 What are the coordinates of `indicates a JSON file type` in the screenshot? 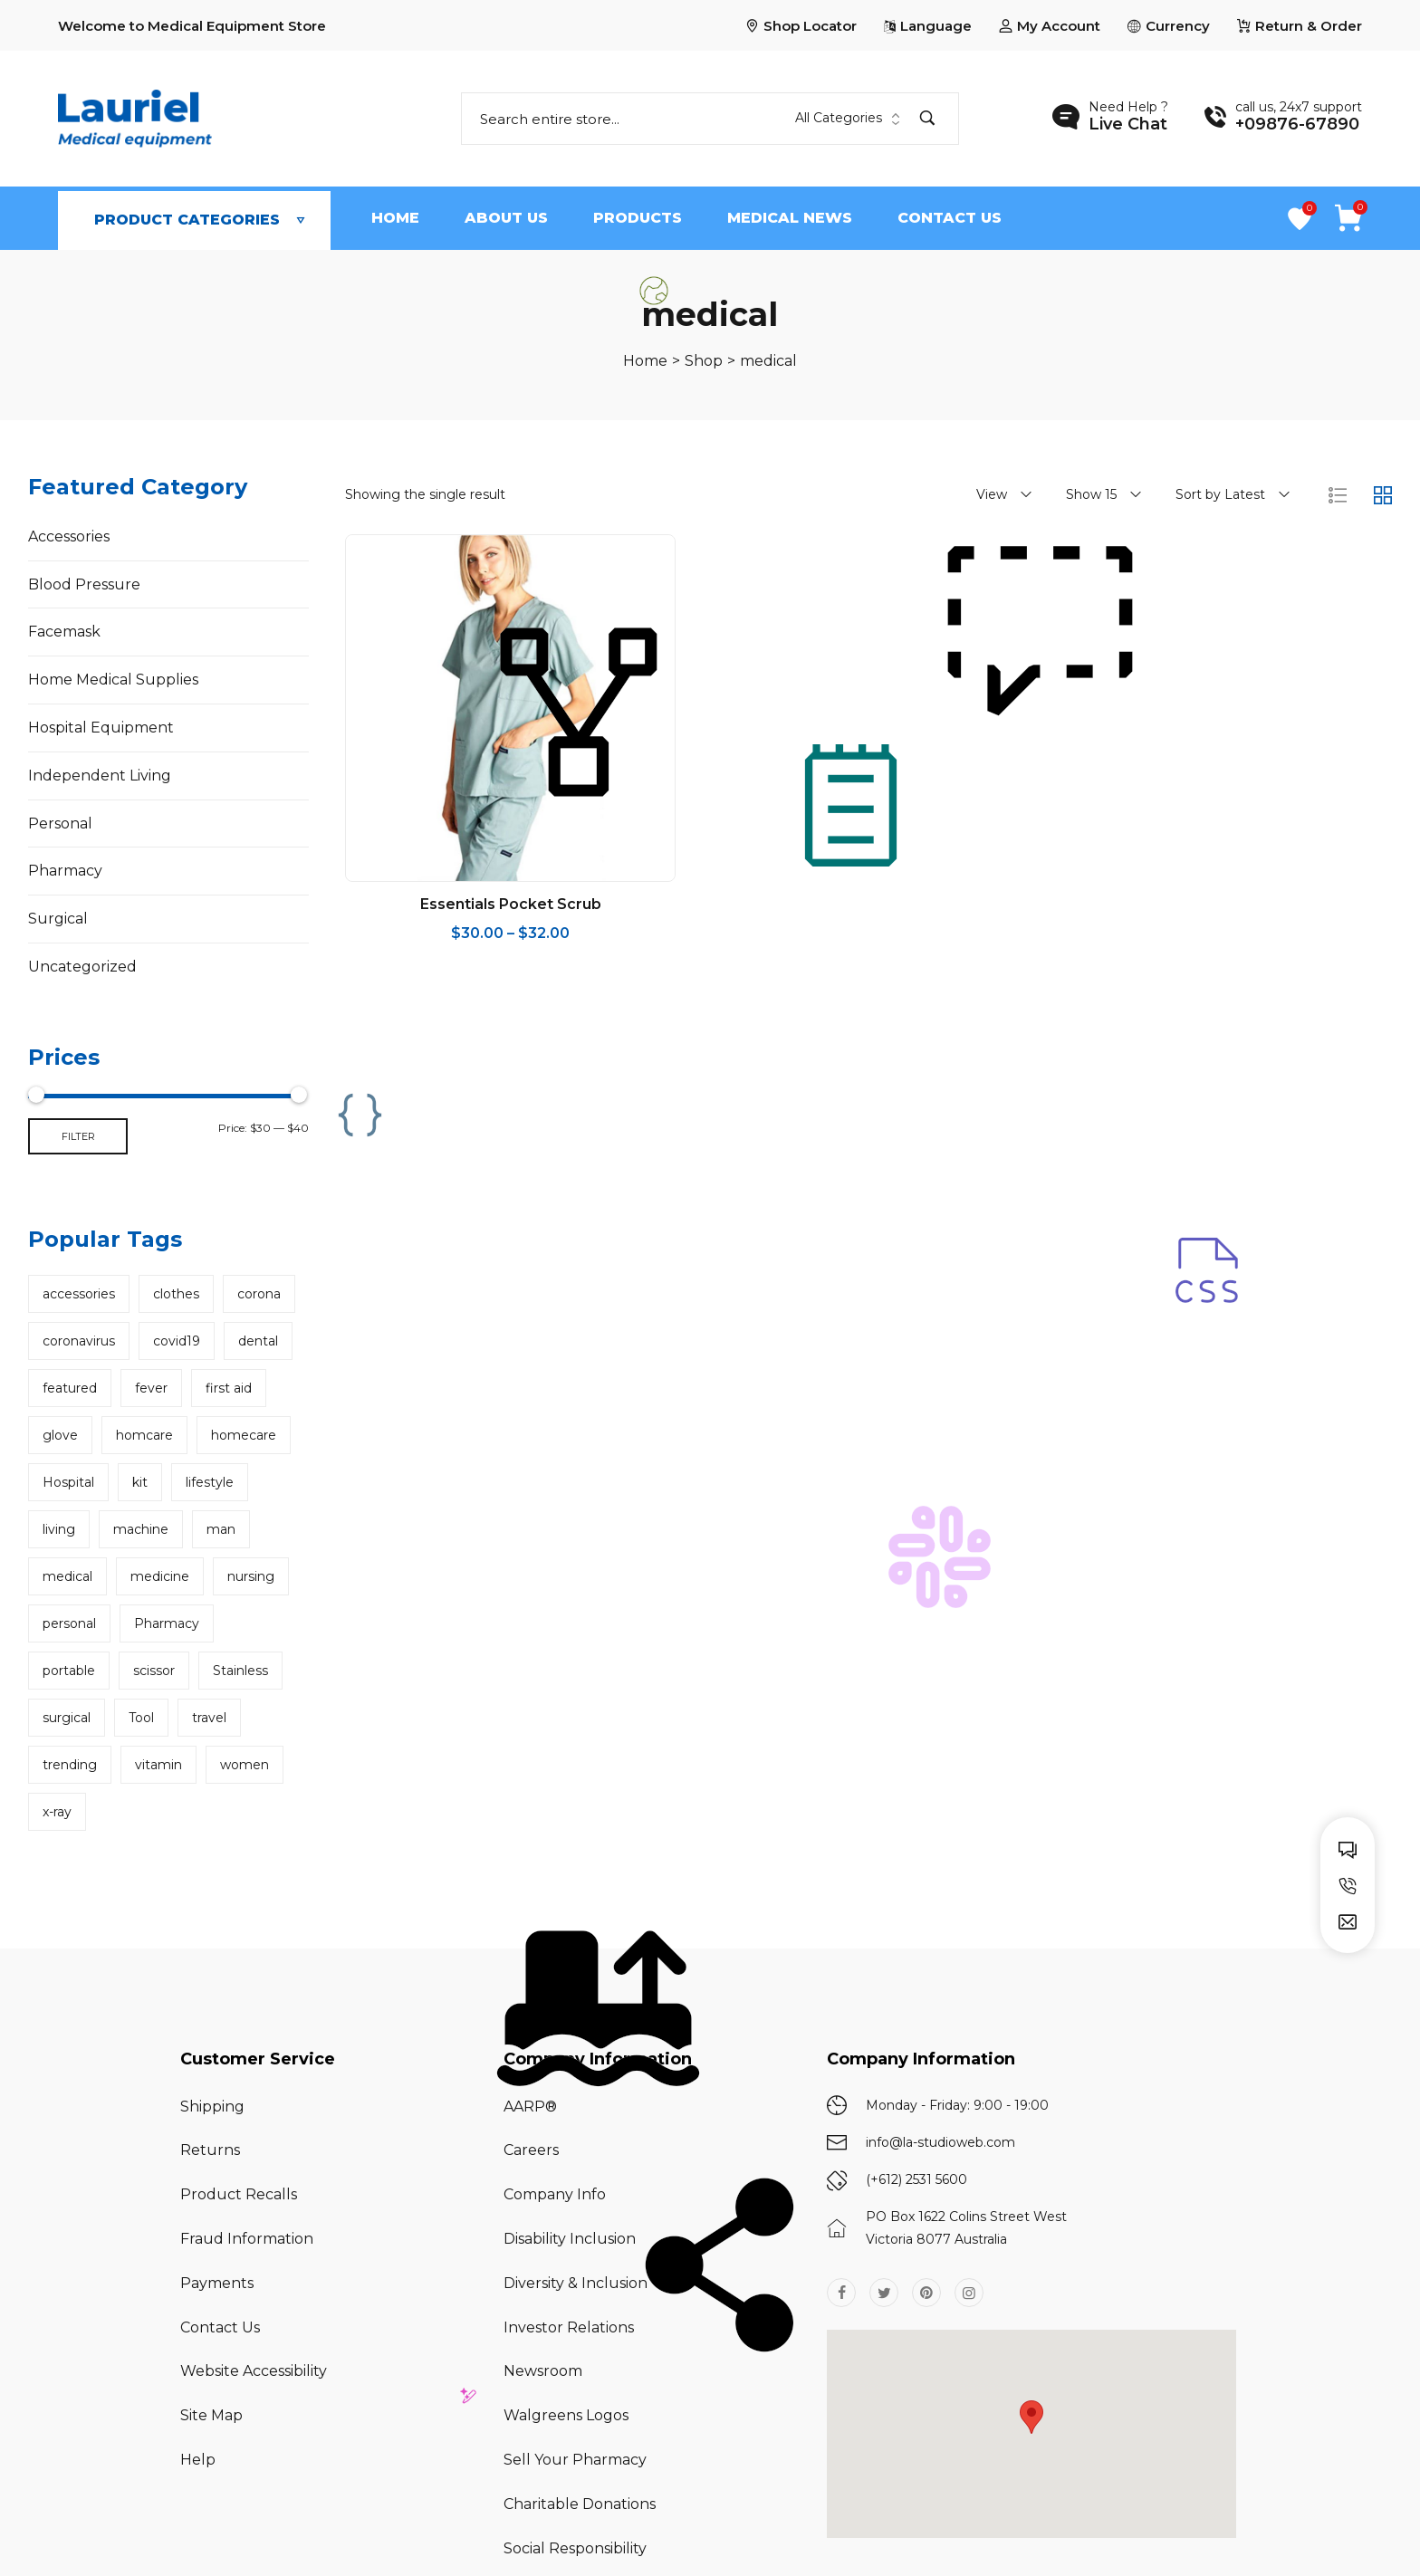 It's located at (360, 1115).